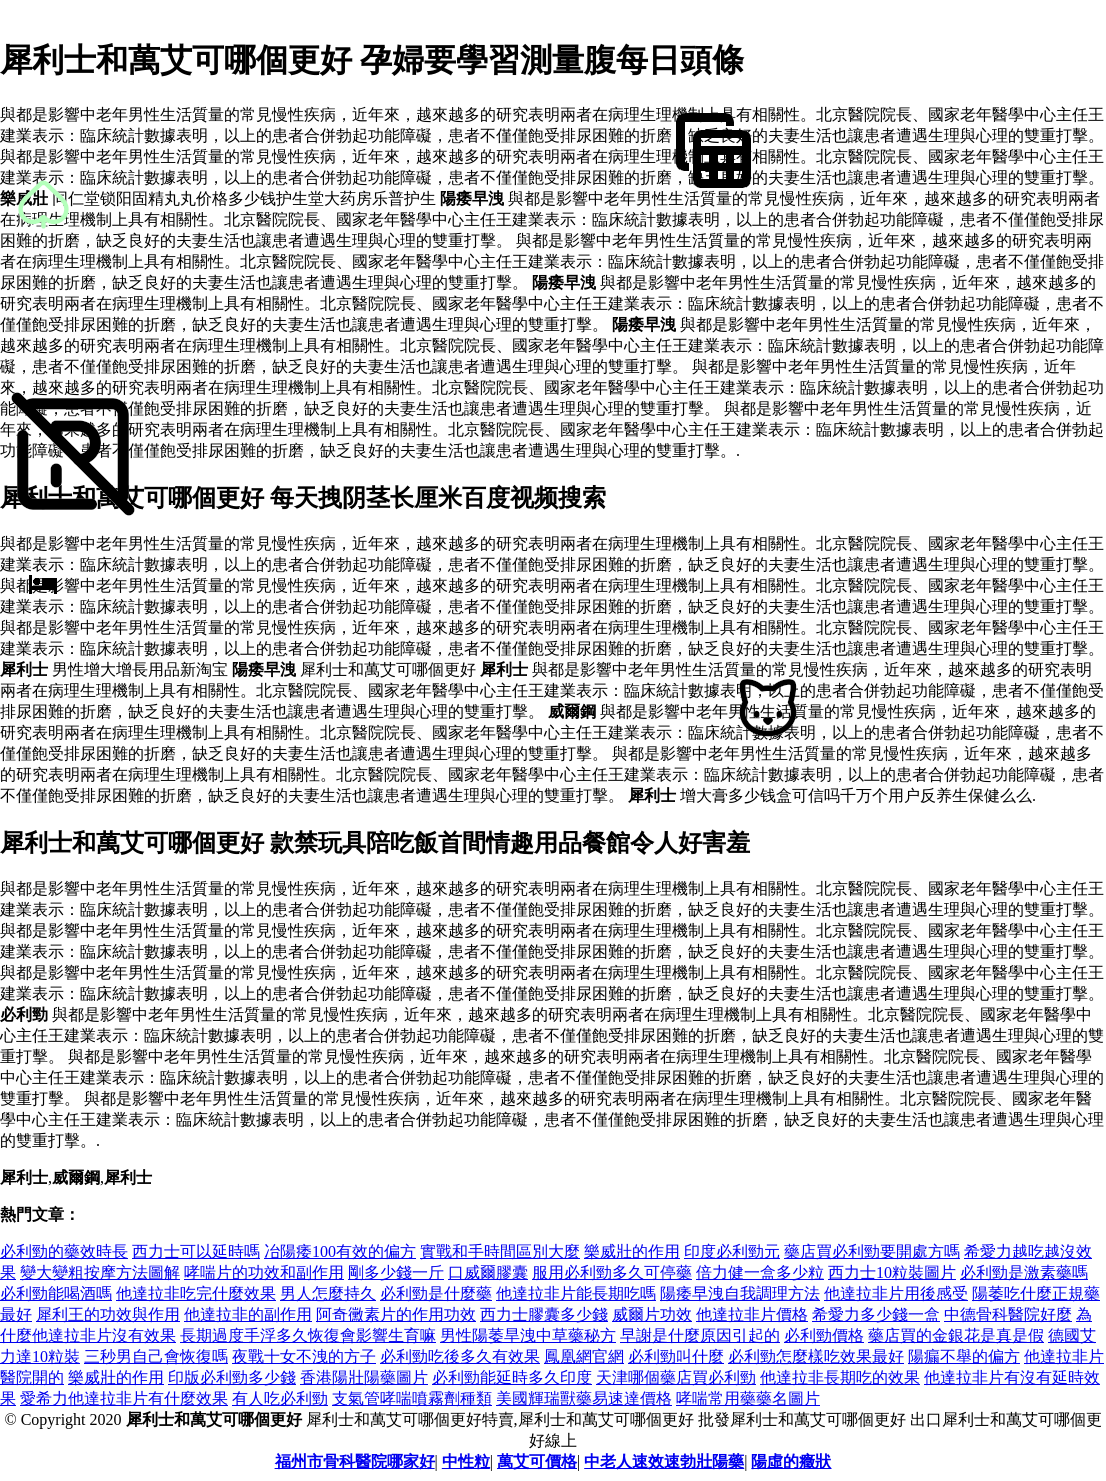  I want to click on find nearby hotels or accommodations, so click(43, 584).